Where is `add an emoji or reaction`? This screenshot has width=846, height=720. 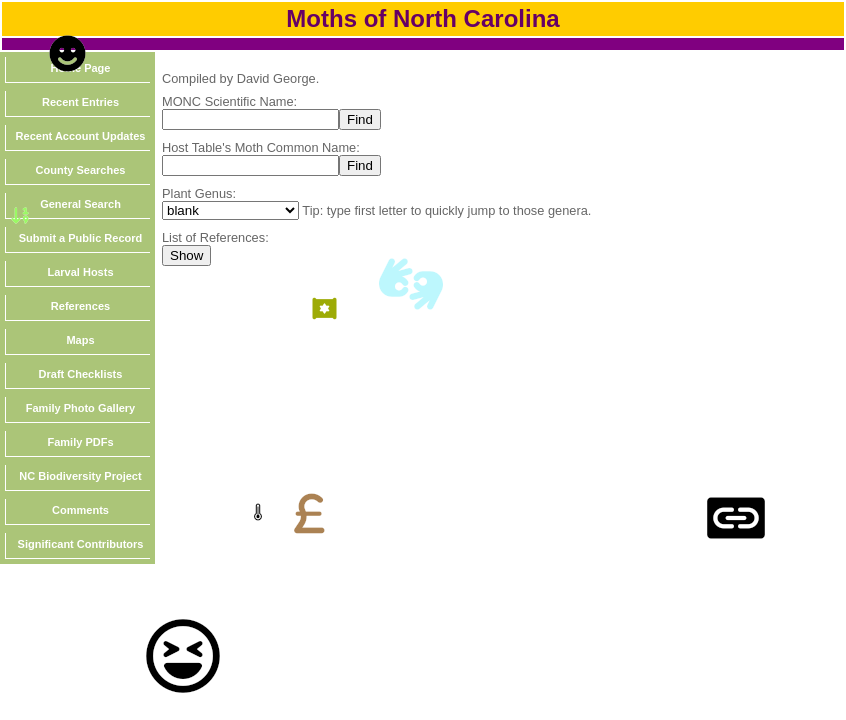 add an emoji or reaction is located at coordinates (67, 53).